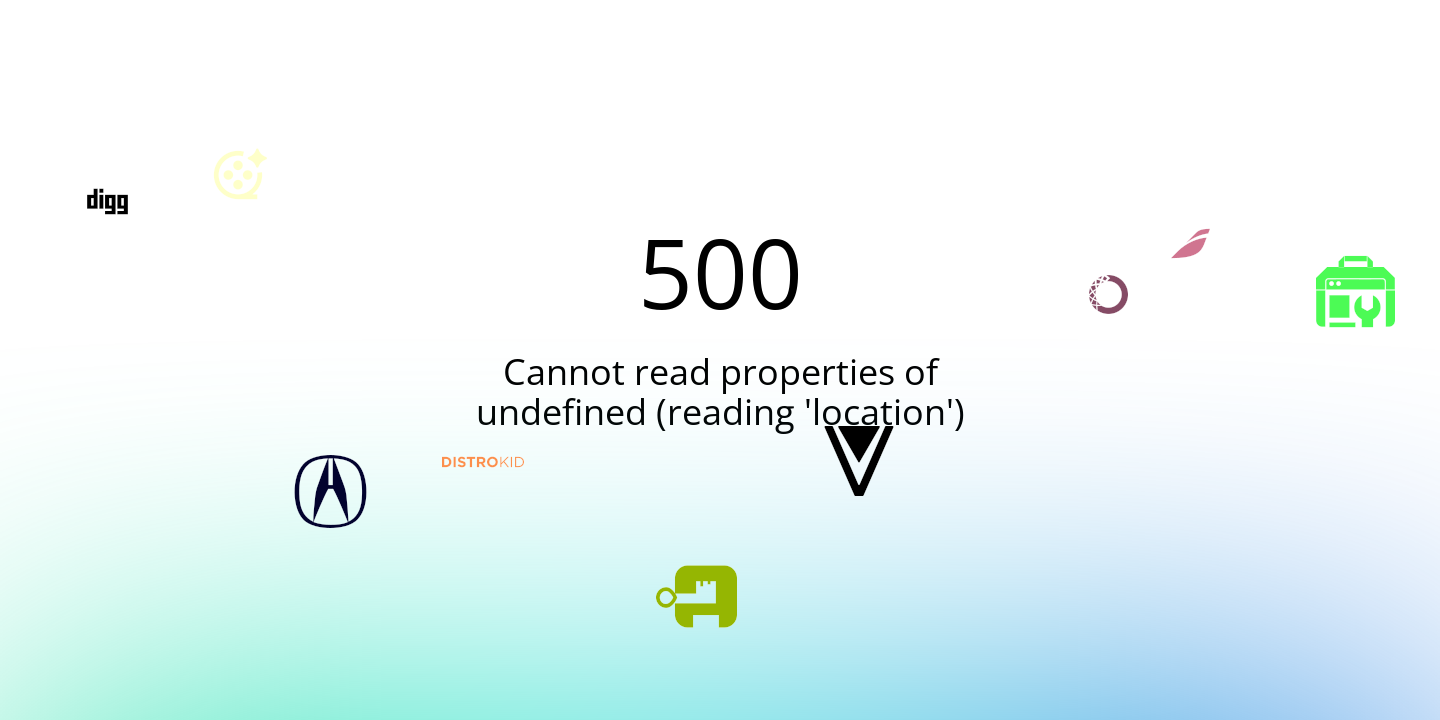 The height and width of the screenshot is (720, 1440). Describe the element at coordinates (330, 491) in the screenshot. I see `Acura brand logo` at that location.